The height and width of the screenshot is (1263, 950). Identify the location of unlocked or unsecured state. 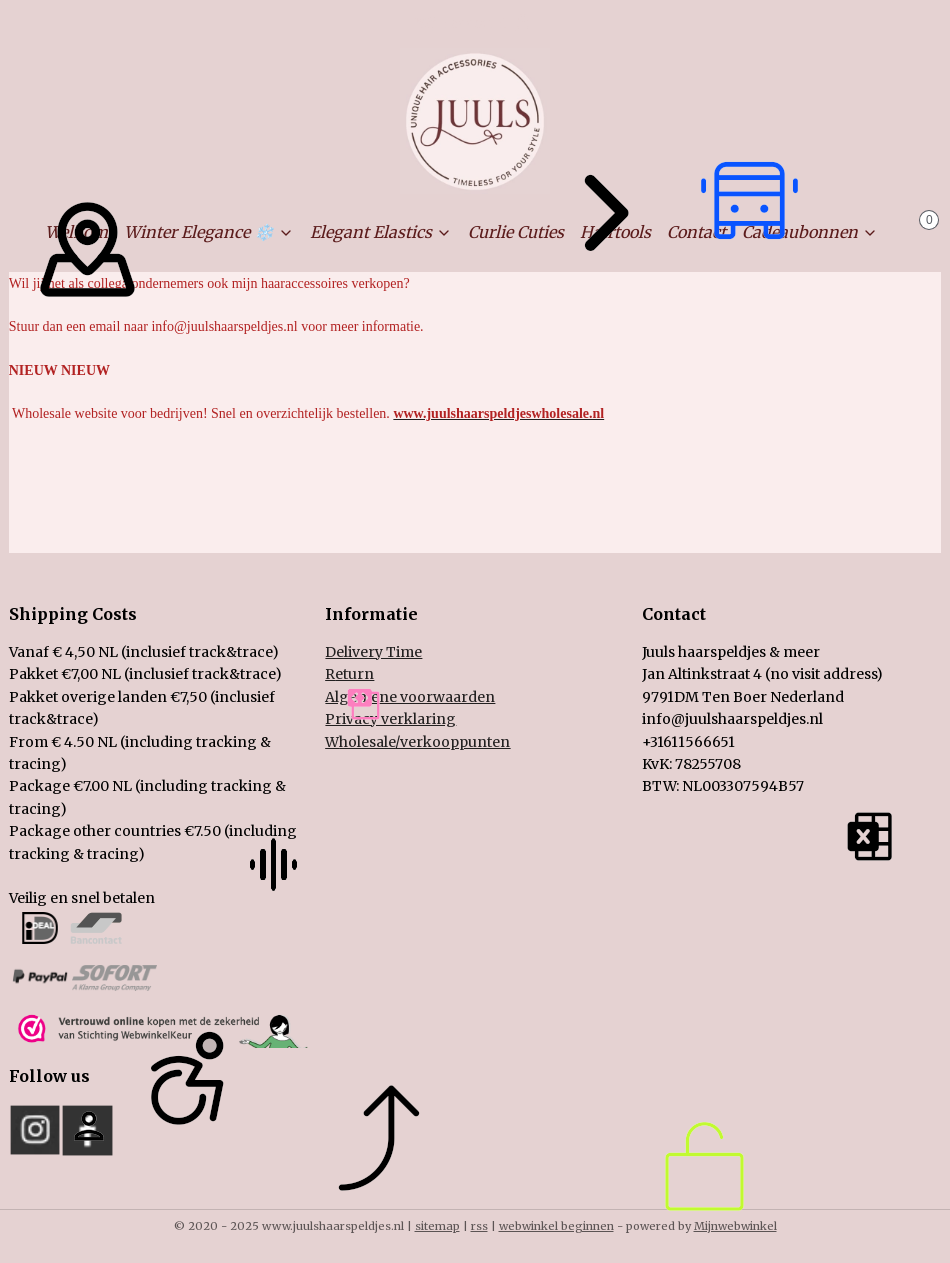
(704, 1171).